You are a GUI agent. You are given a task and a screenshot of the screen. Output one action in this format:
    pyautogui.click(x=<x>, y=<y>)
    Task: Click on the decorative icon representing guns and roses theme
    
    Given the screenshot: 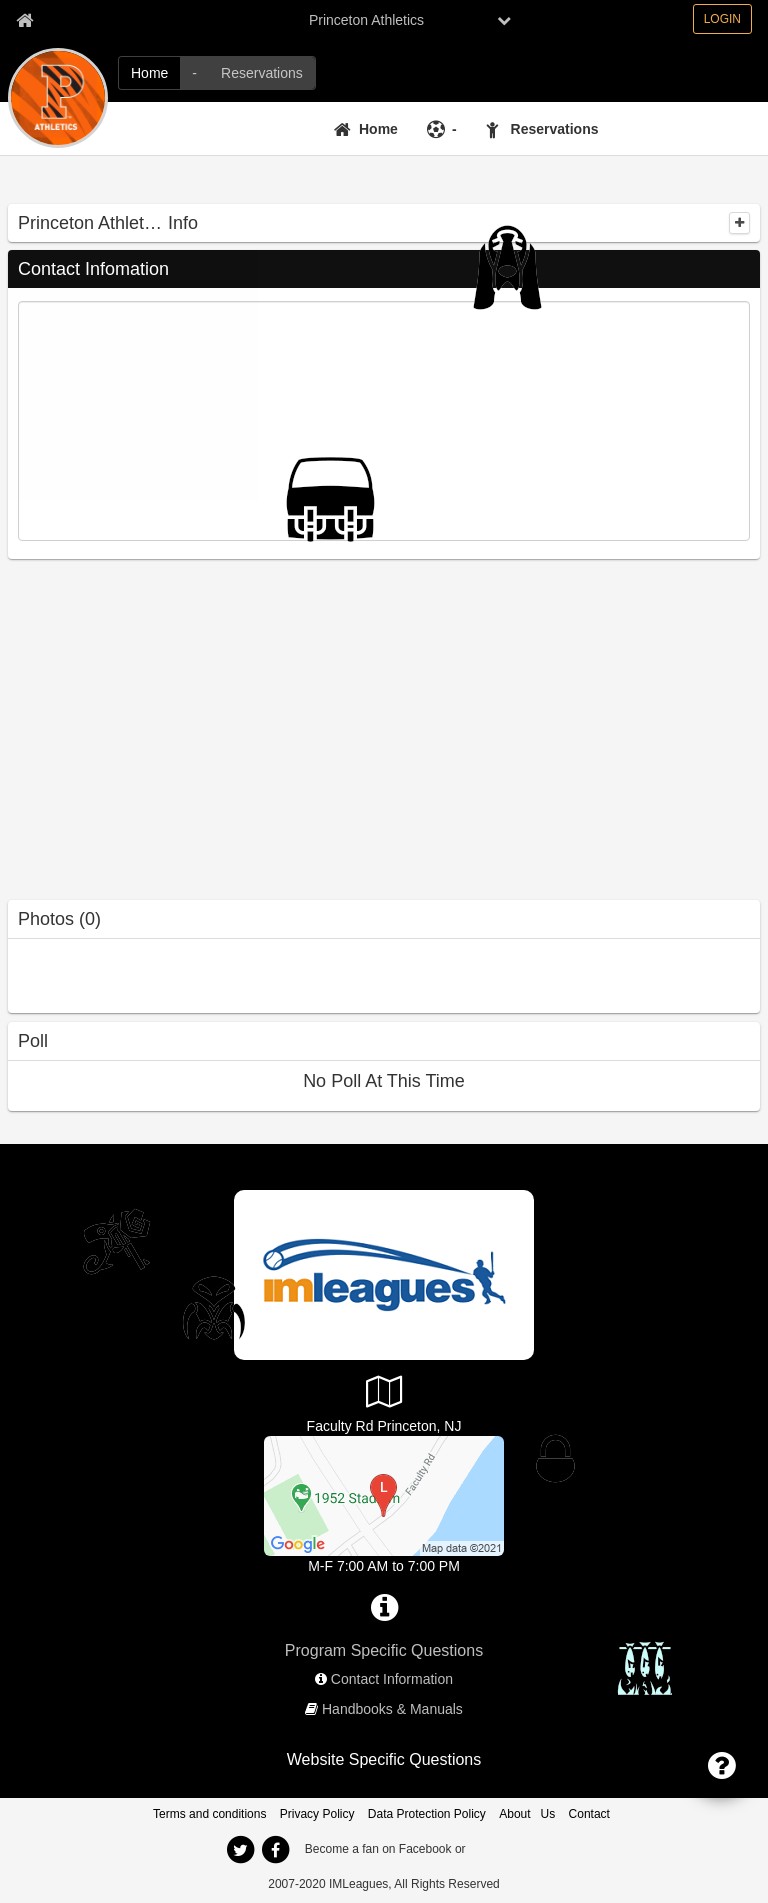 What is the action you would take?
    pyautogui.click(x=117, y=1242)
    